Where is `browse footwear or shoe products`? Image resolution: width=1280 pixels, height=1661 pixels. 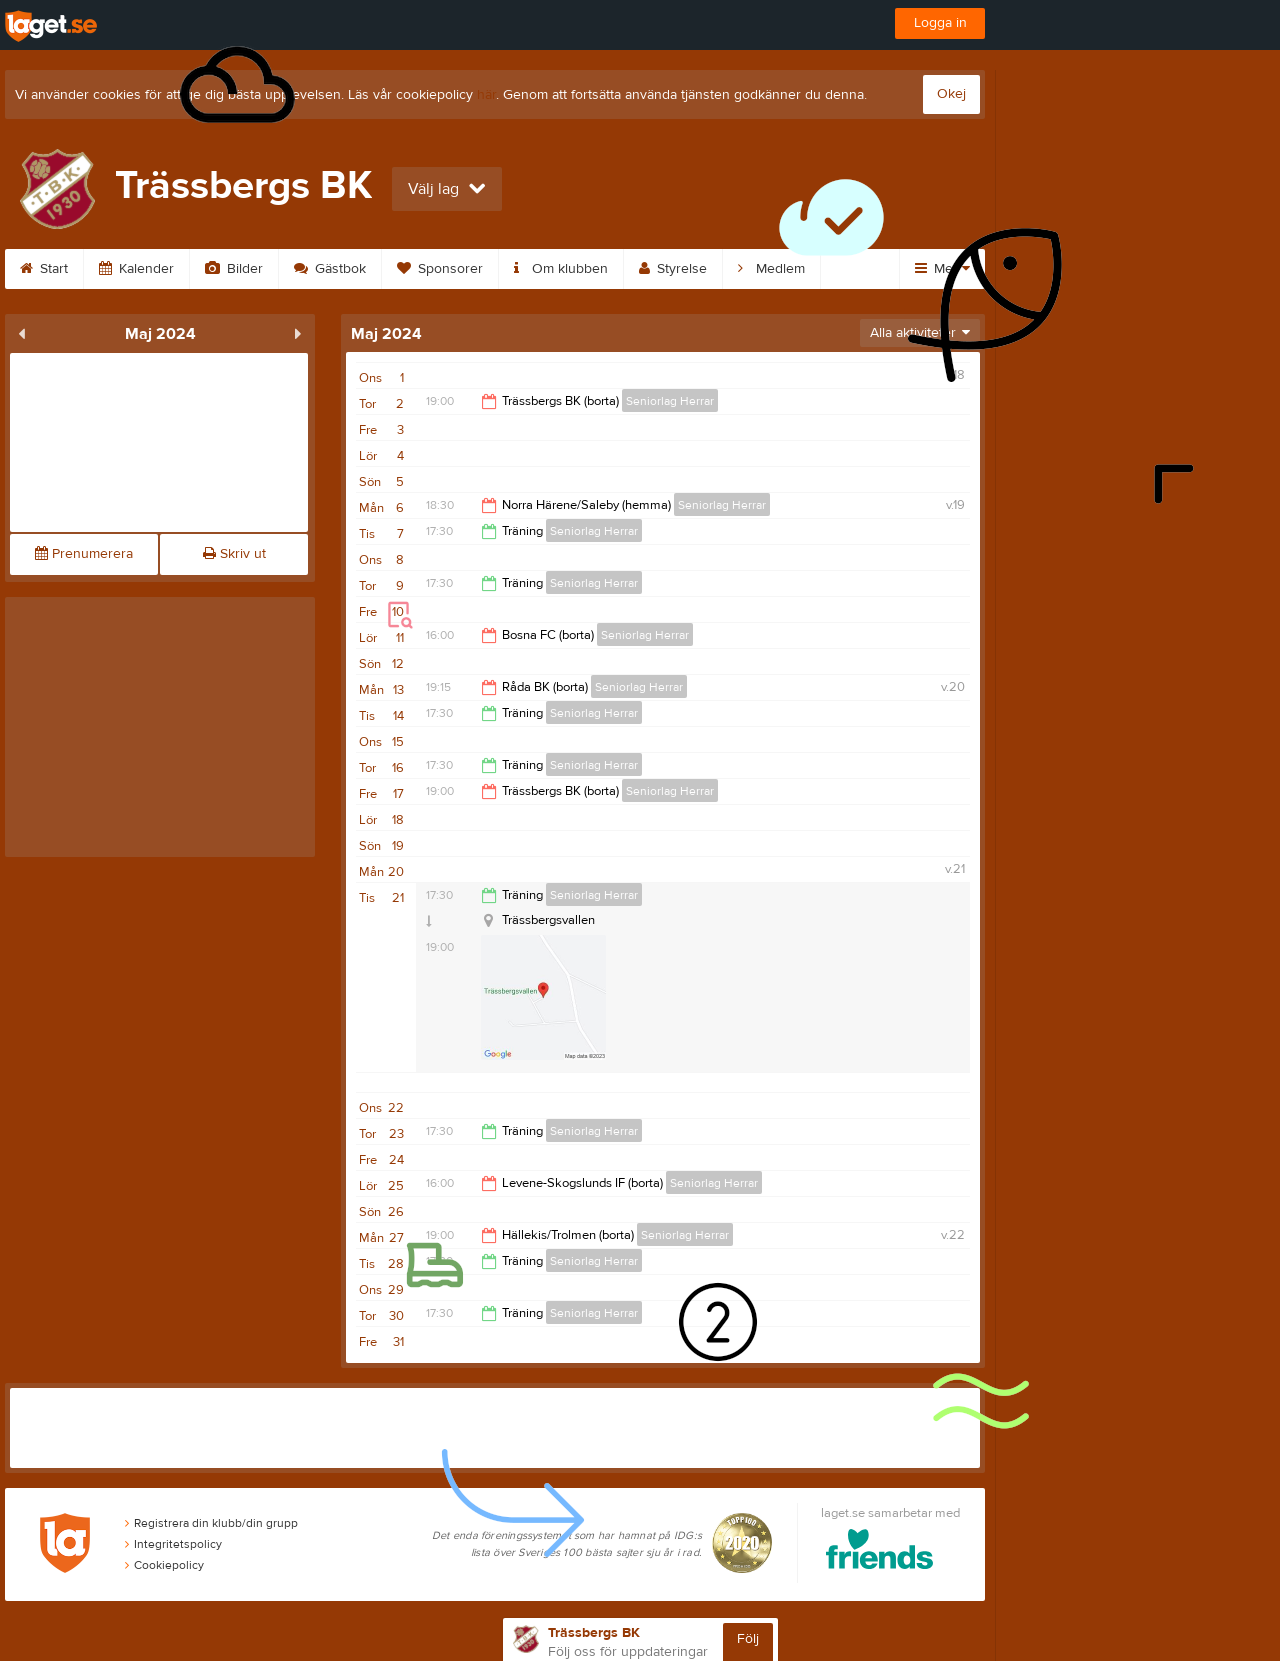 browse footwear or shoe products is located at coordinates (433, 1265).